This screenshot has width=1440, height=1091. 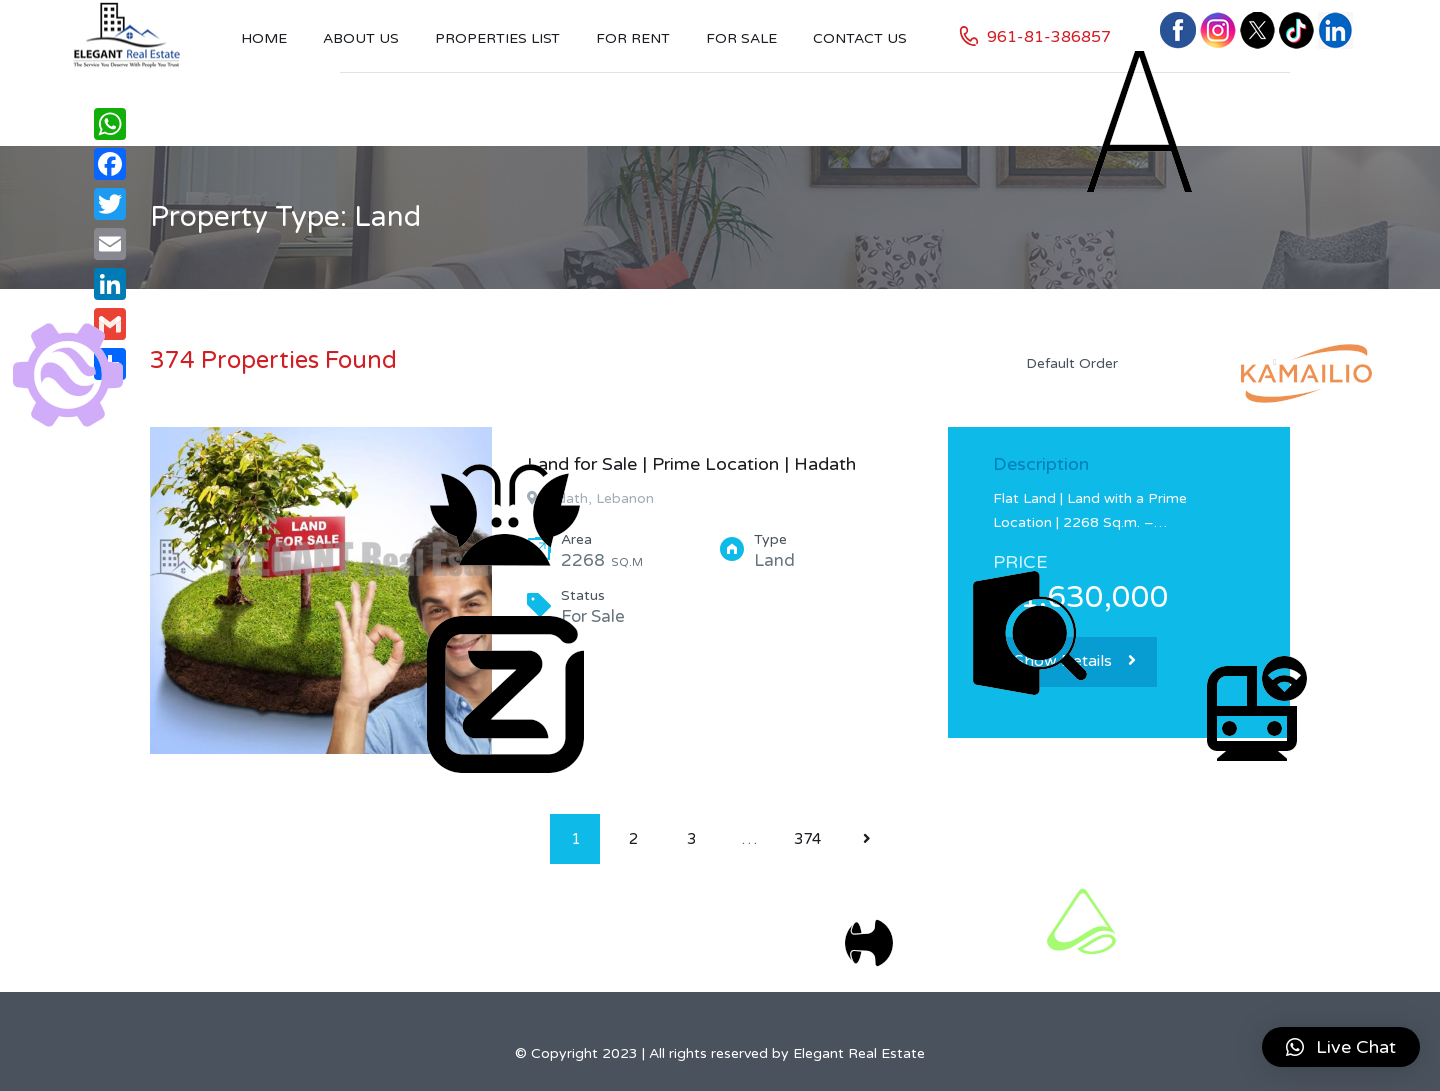 What do you see at coordinates (505, 694) in the screenshot?
I see `open the ziggo app` at bounding box center [505, 694].